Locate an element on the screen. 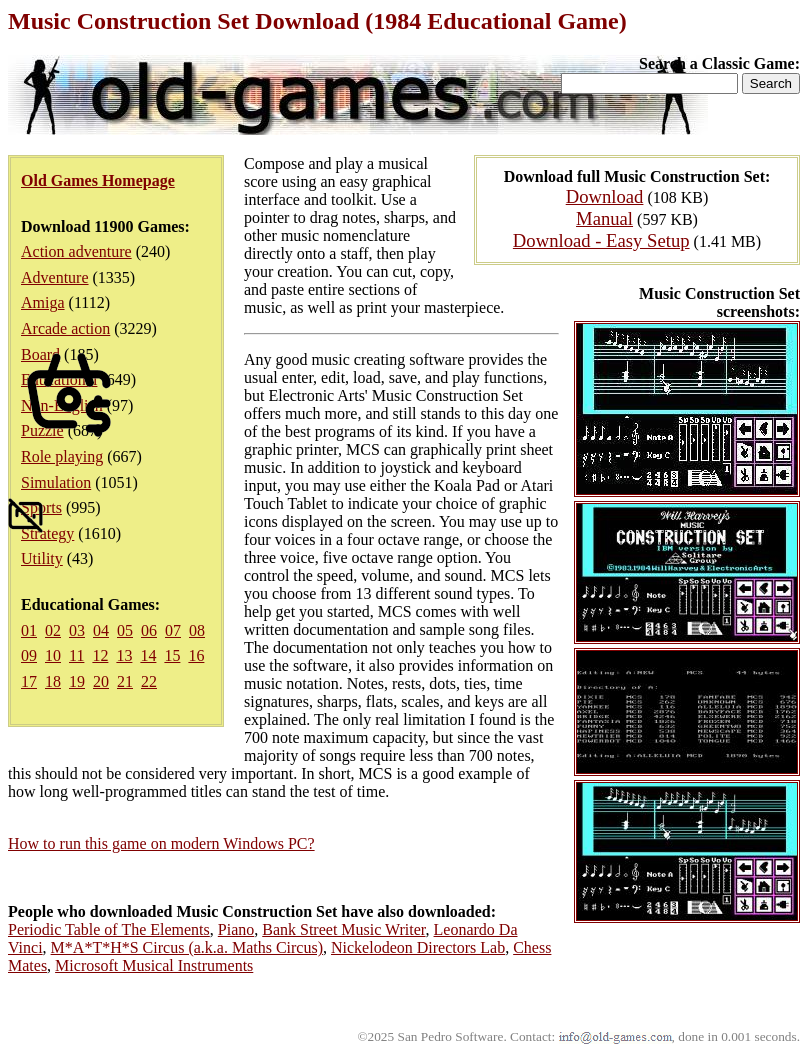 The width and height of the screenshot is (808, 1058). view shopping basket total is located at coordinates (69, 391).